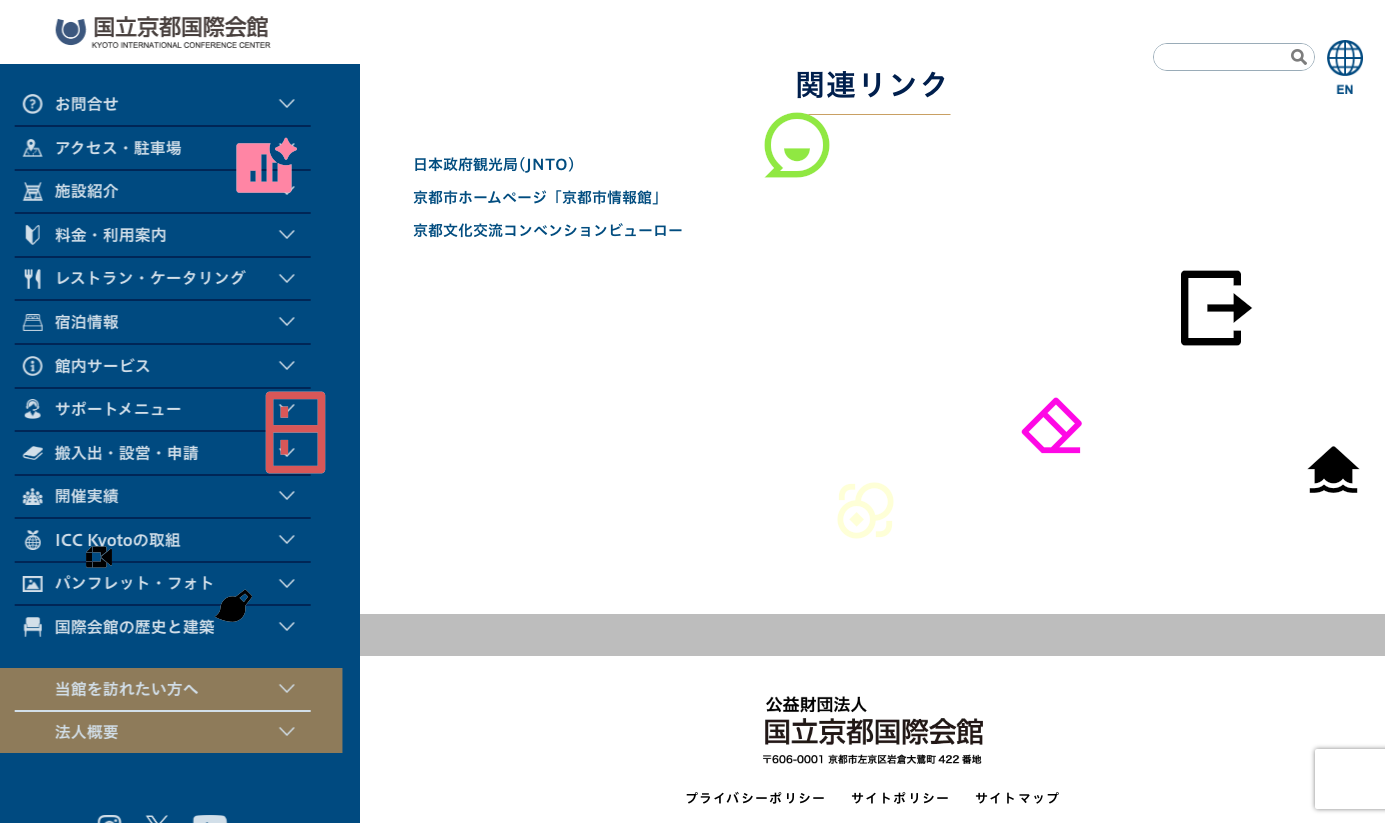  Describe the element at coordinates (1053, 426) in the screenshot. I see `erase or delete selected content` at that location.